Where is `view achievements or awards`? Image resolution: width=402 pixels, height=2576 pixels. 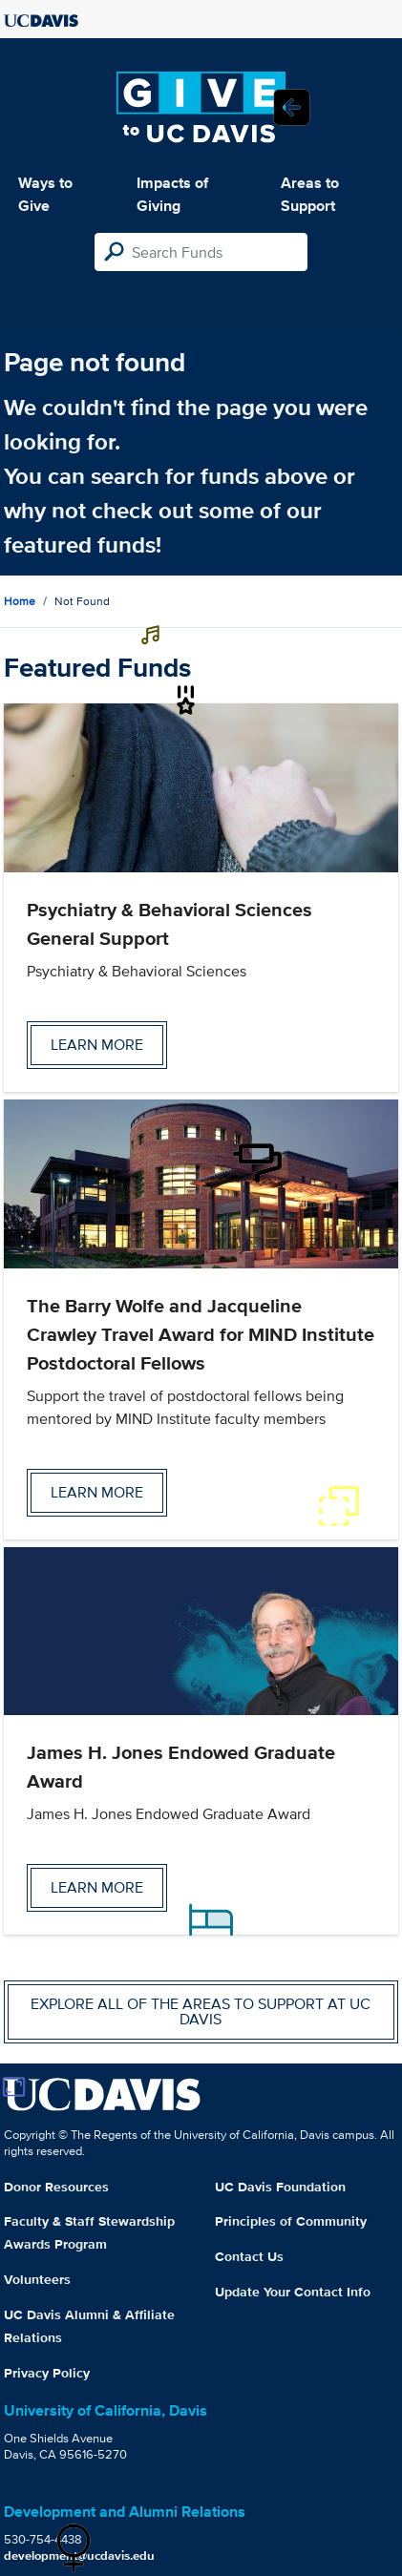
view achievements or awards is located at coordinates (185, 700).